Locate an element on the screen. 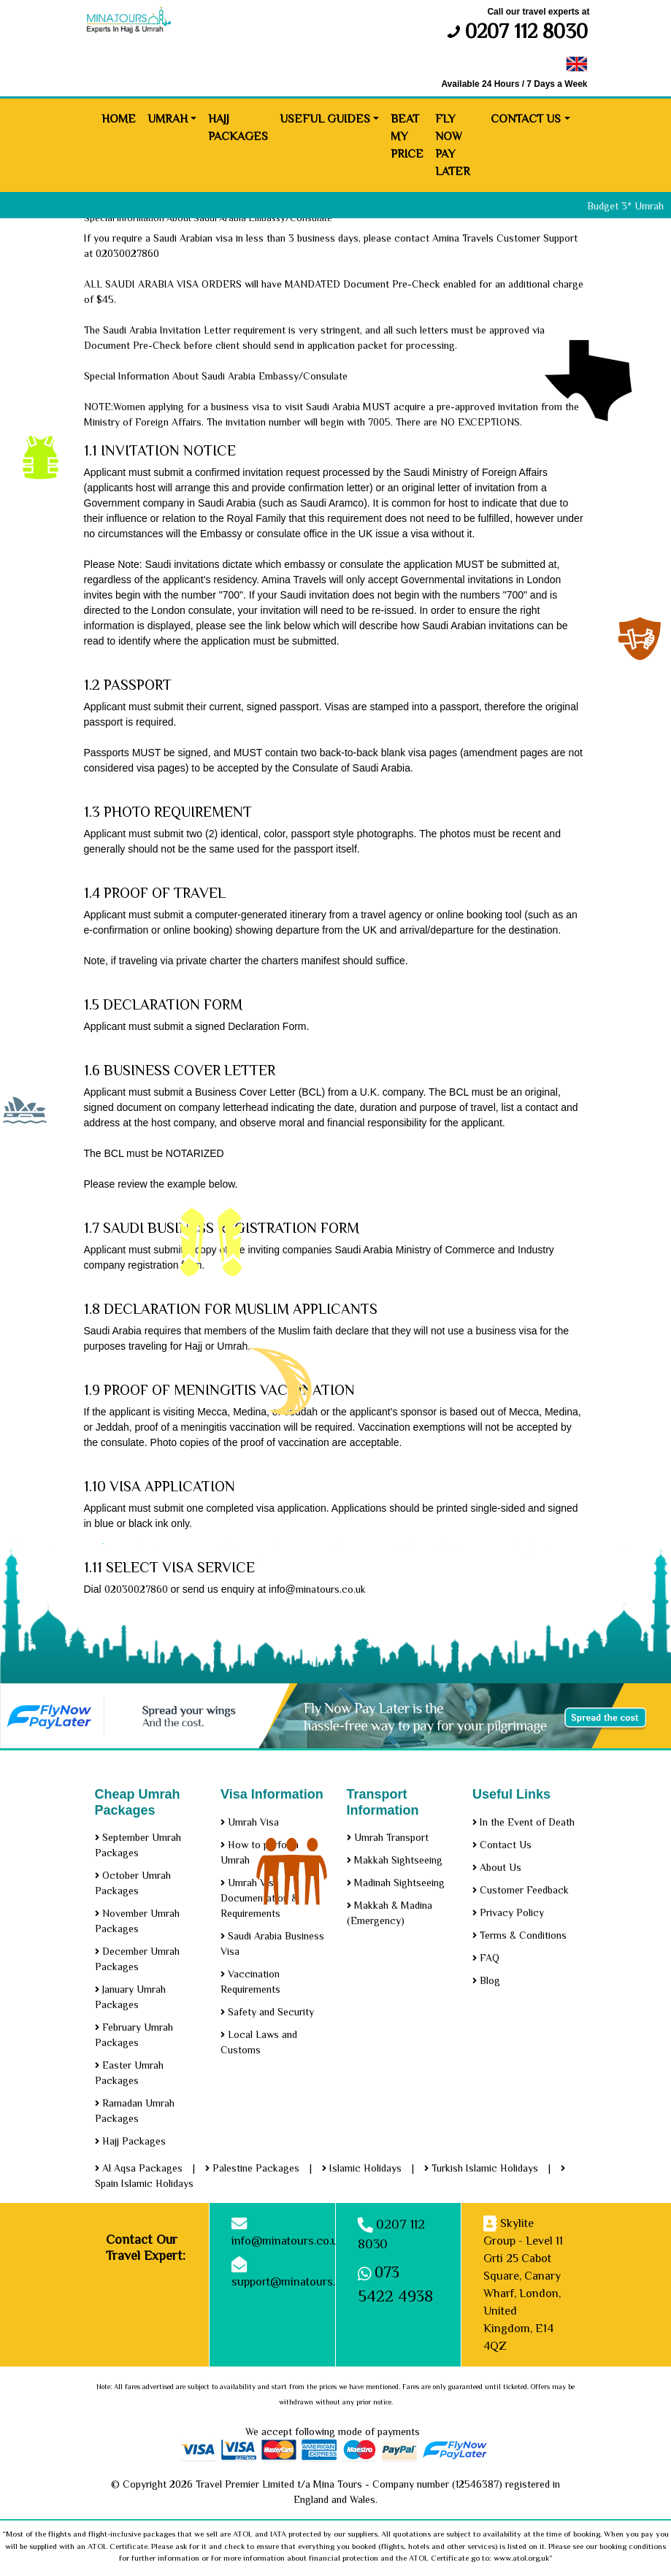 Image resolution: width=671 pixels, height=2576 pixels. select texas as your region or state is located at coordinates (588, 380).